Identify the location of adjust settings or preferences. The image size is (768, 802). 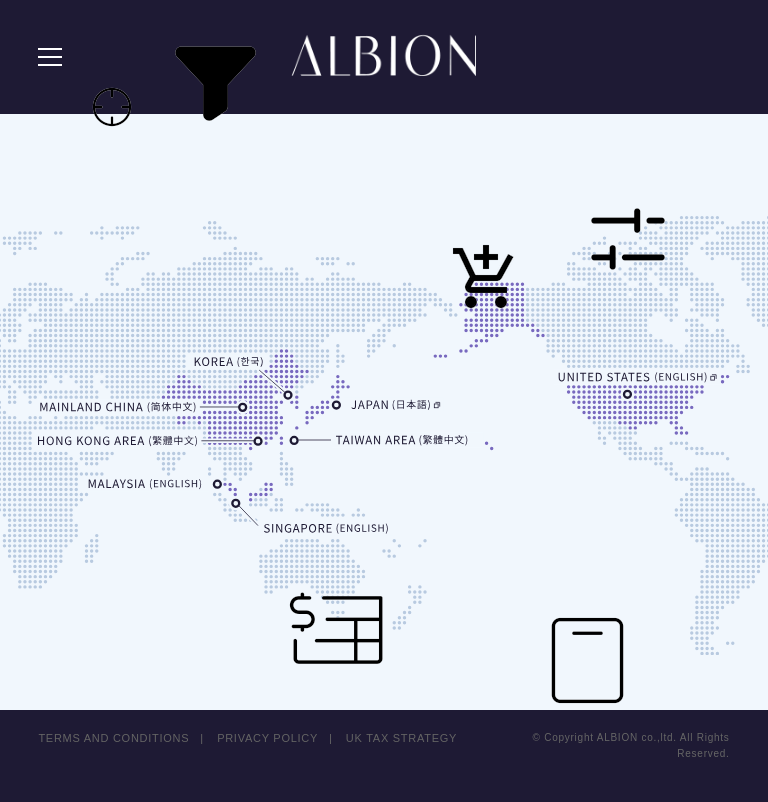
(628, 239).